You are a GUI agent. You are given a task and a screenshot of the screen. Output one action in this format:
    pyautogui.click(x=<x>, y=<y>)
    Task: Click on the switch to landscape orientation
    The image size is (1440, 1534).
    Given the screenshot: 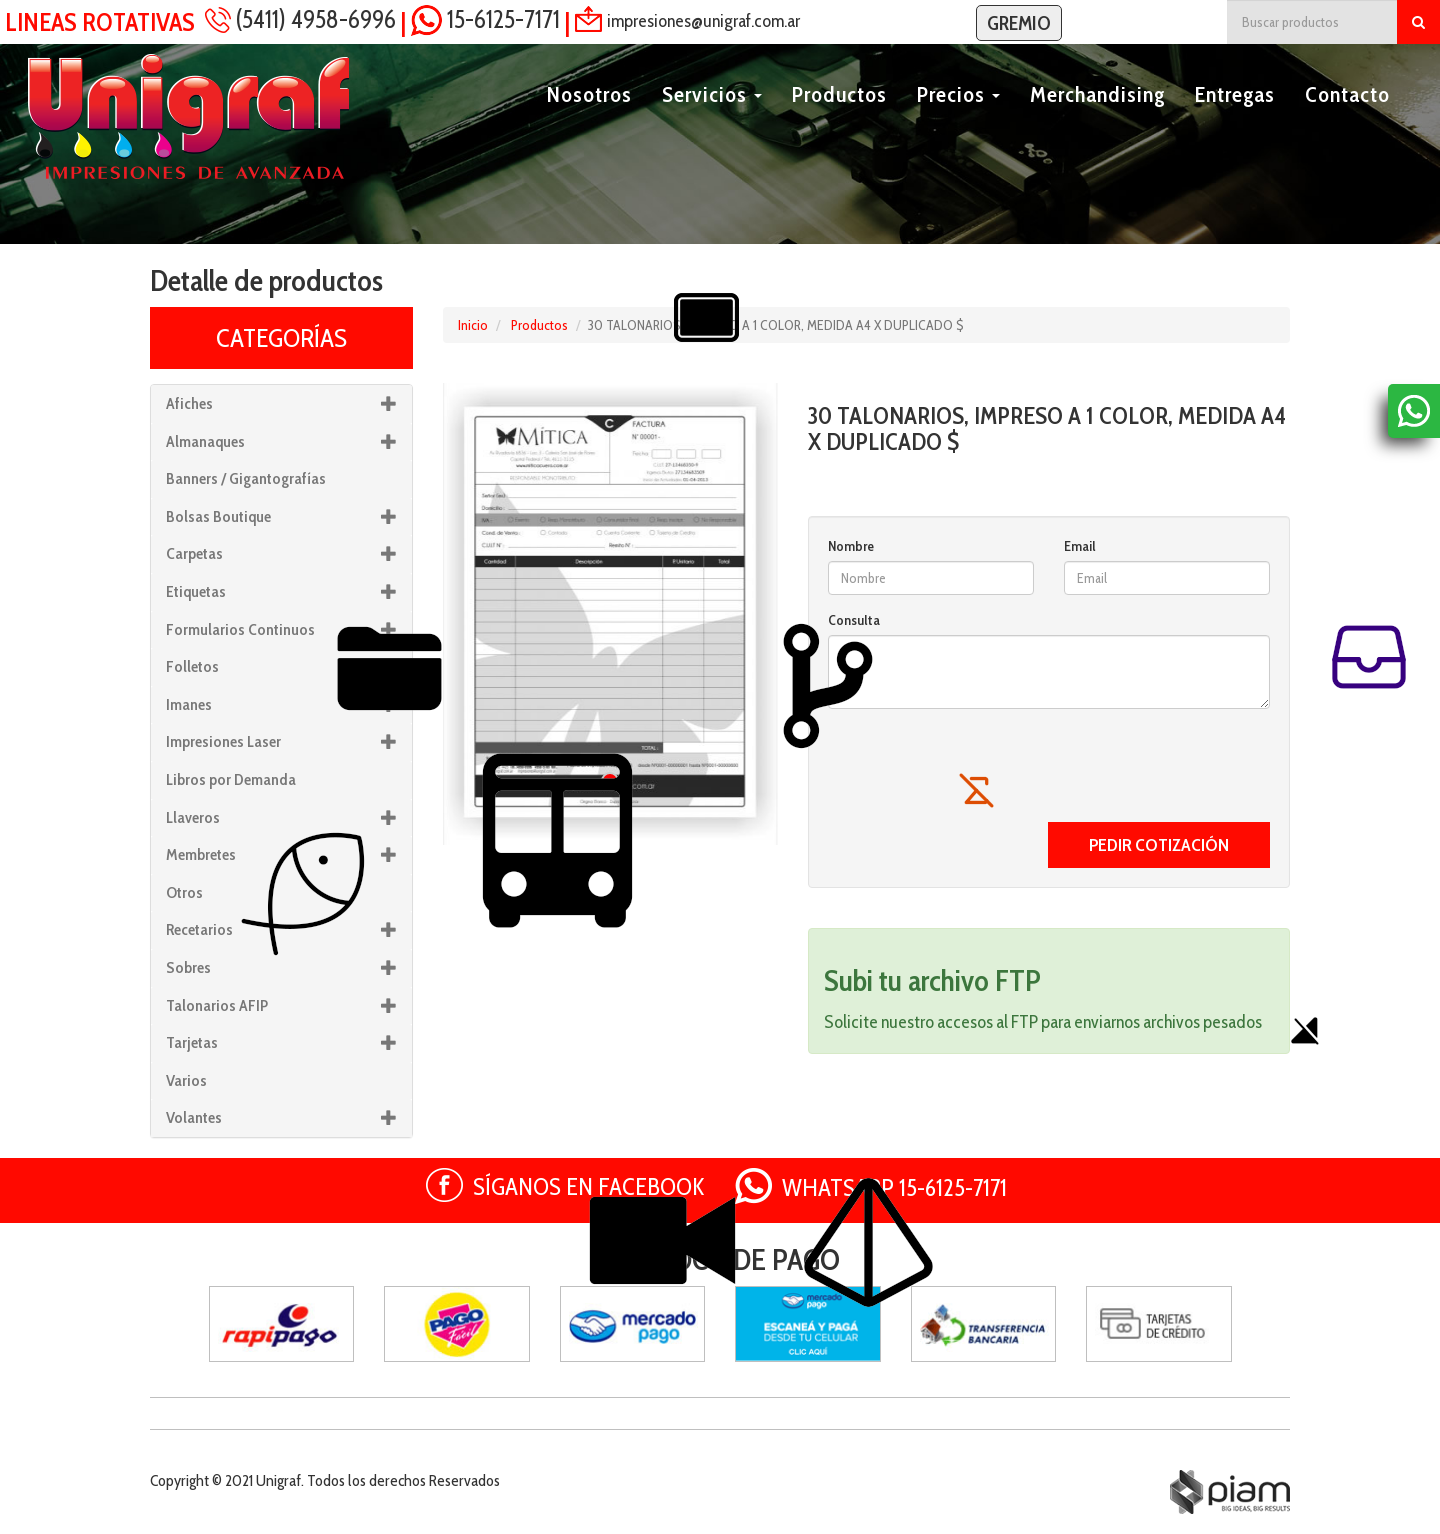 What is the action you would take?
    pyautogui.click(x=706, y=317)
    